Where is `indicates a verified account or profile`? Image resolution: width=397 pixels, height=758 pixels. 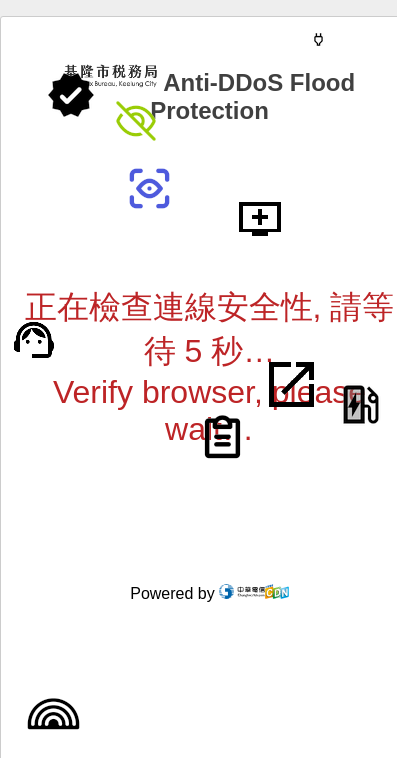 indicates a verified account or profile is located at coordinates (71, 95).